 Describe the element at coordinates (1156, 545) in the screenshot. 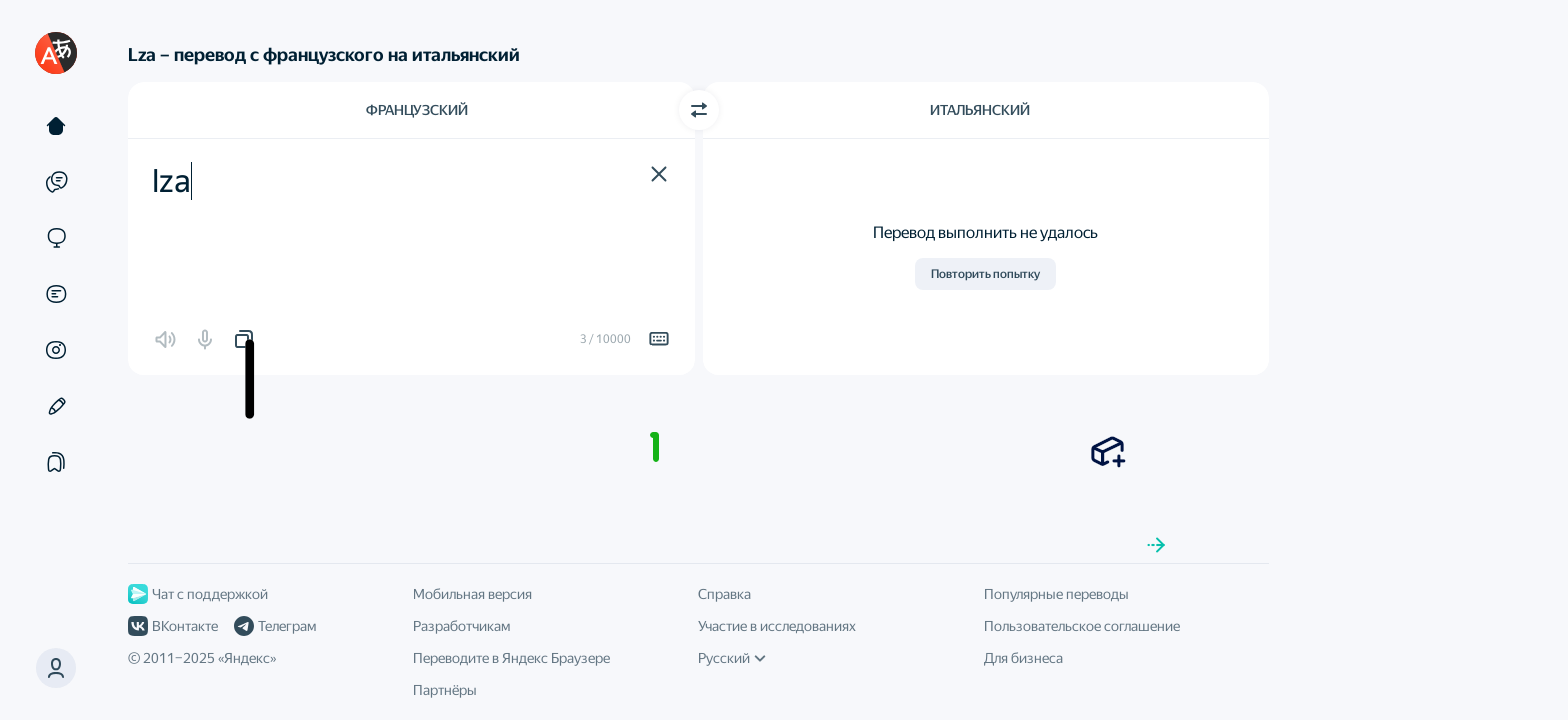

I see `continue to the next step` at that location.